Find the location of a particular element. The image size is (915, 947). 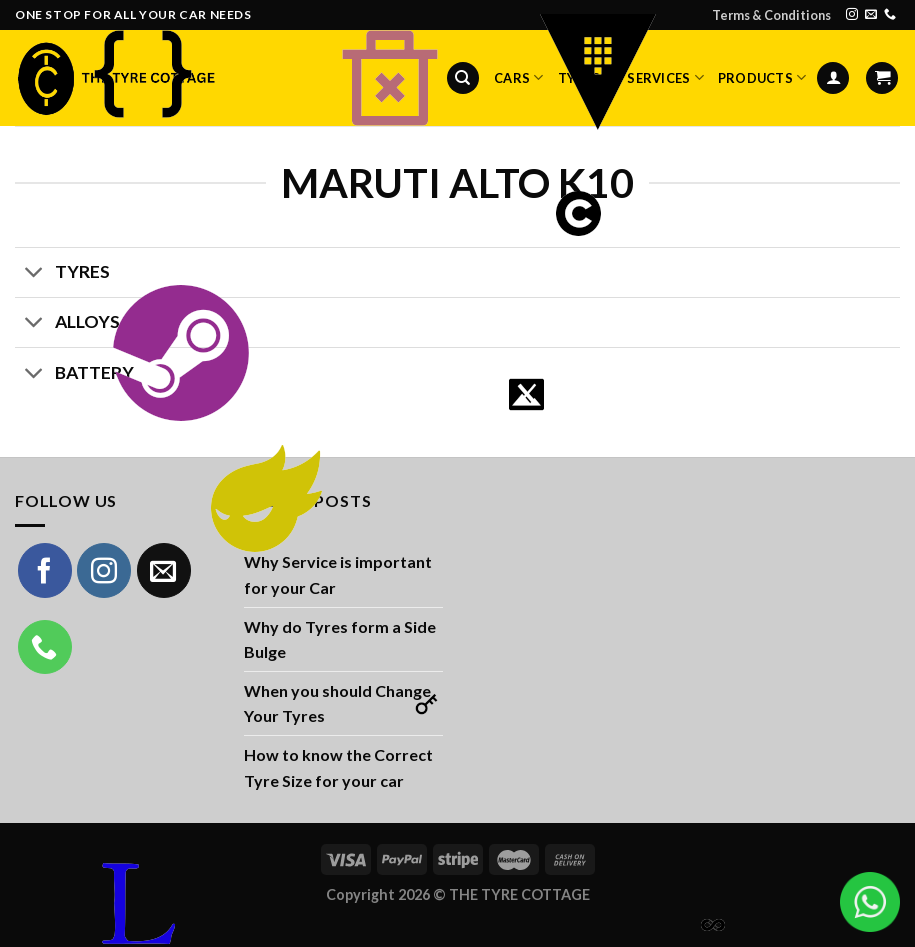

open the Coursera app is located at coordinates (578, 213).